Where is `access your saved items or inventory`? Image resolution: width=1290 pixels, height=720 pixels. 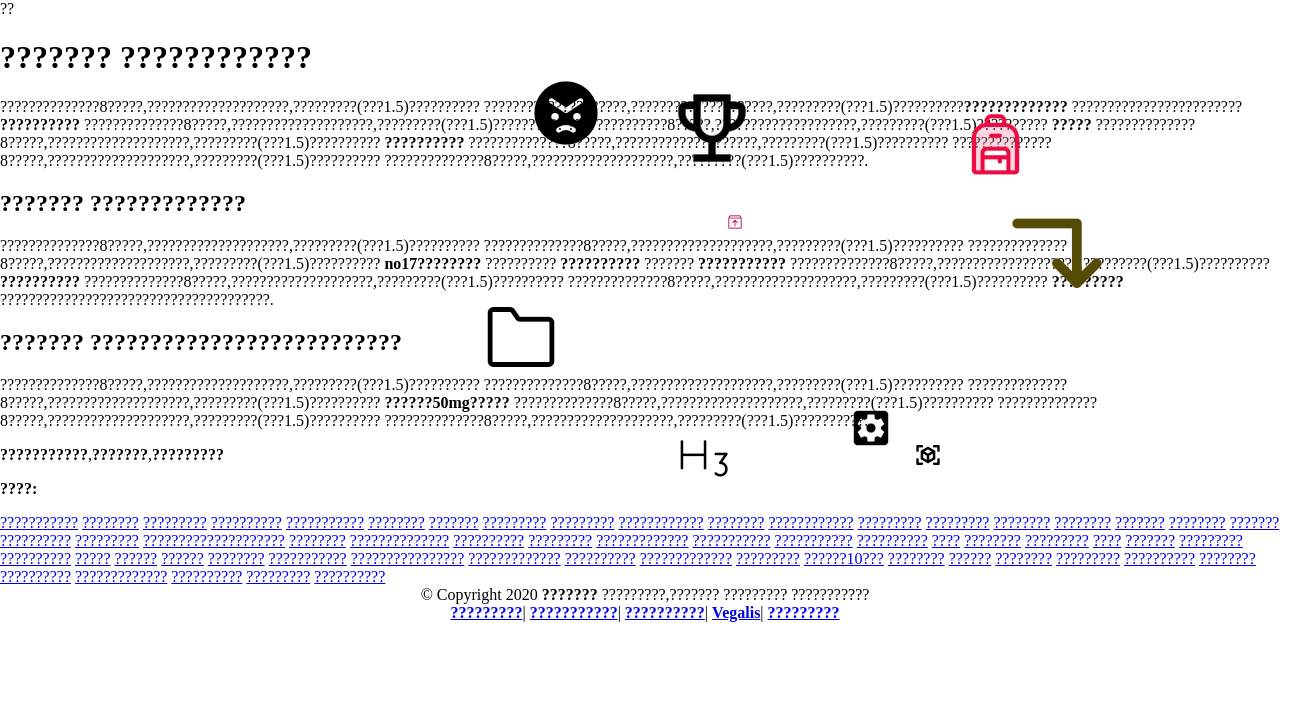
access your saved items or inventory is located at coordinates (995, 146).